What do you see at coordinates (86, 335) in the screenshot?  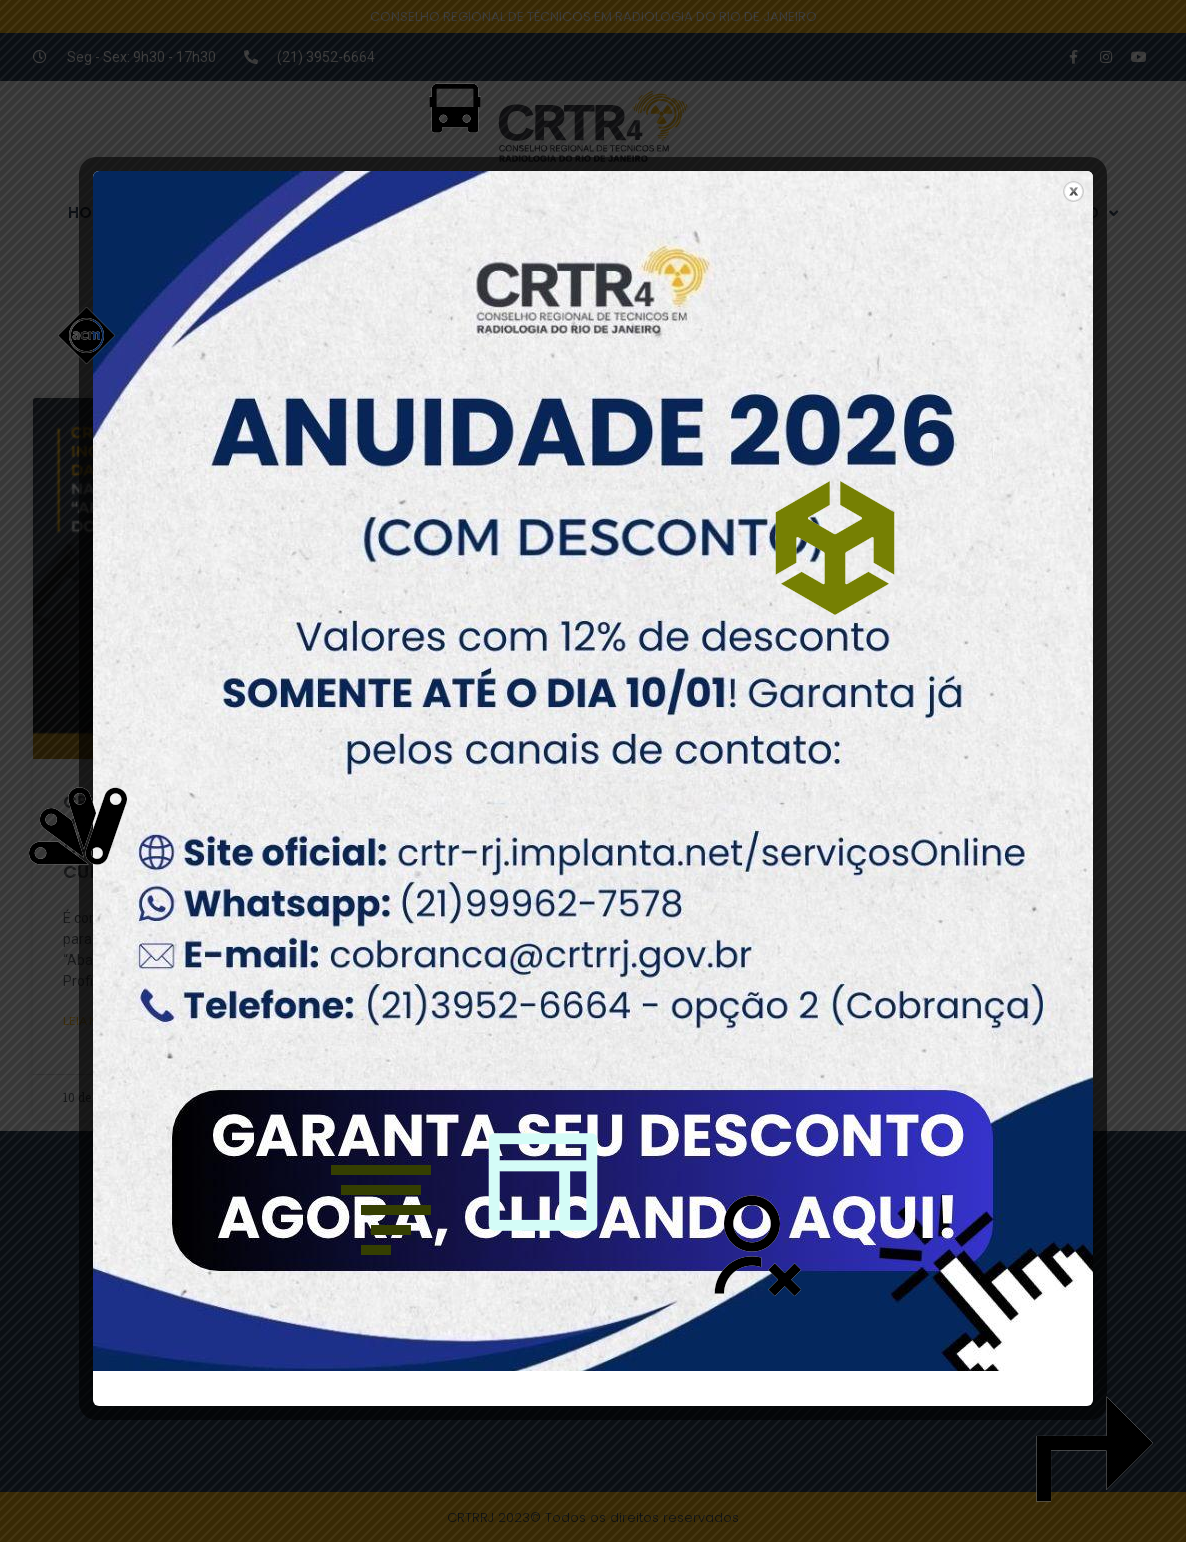 I see `association for computing machinery logo` at bounding box center [86, 335].